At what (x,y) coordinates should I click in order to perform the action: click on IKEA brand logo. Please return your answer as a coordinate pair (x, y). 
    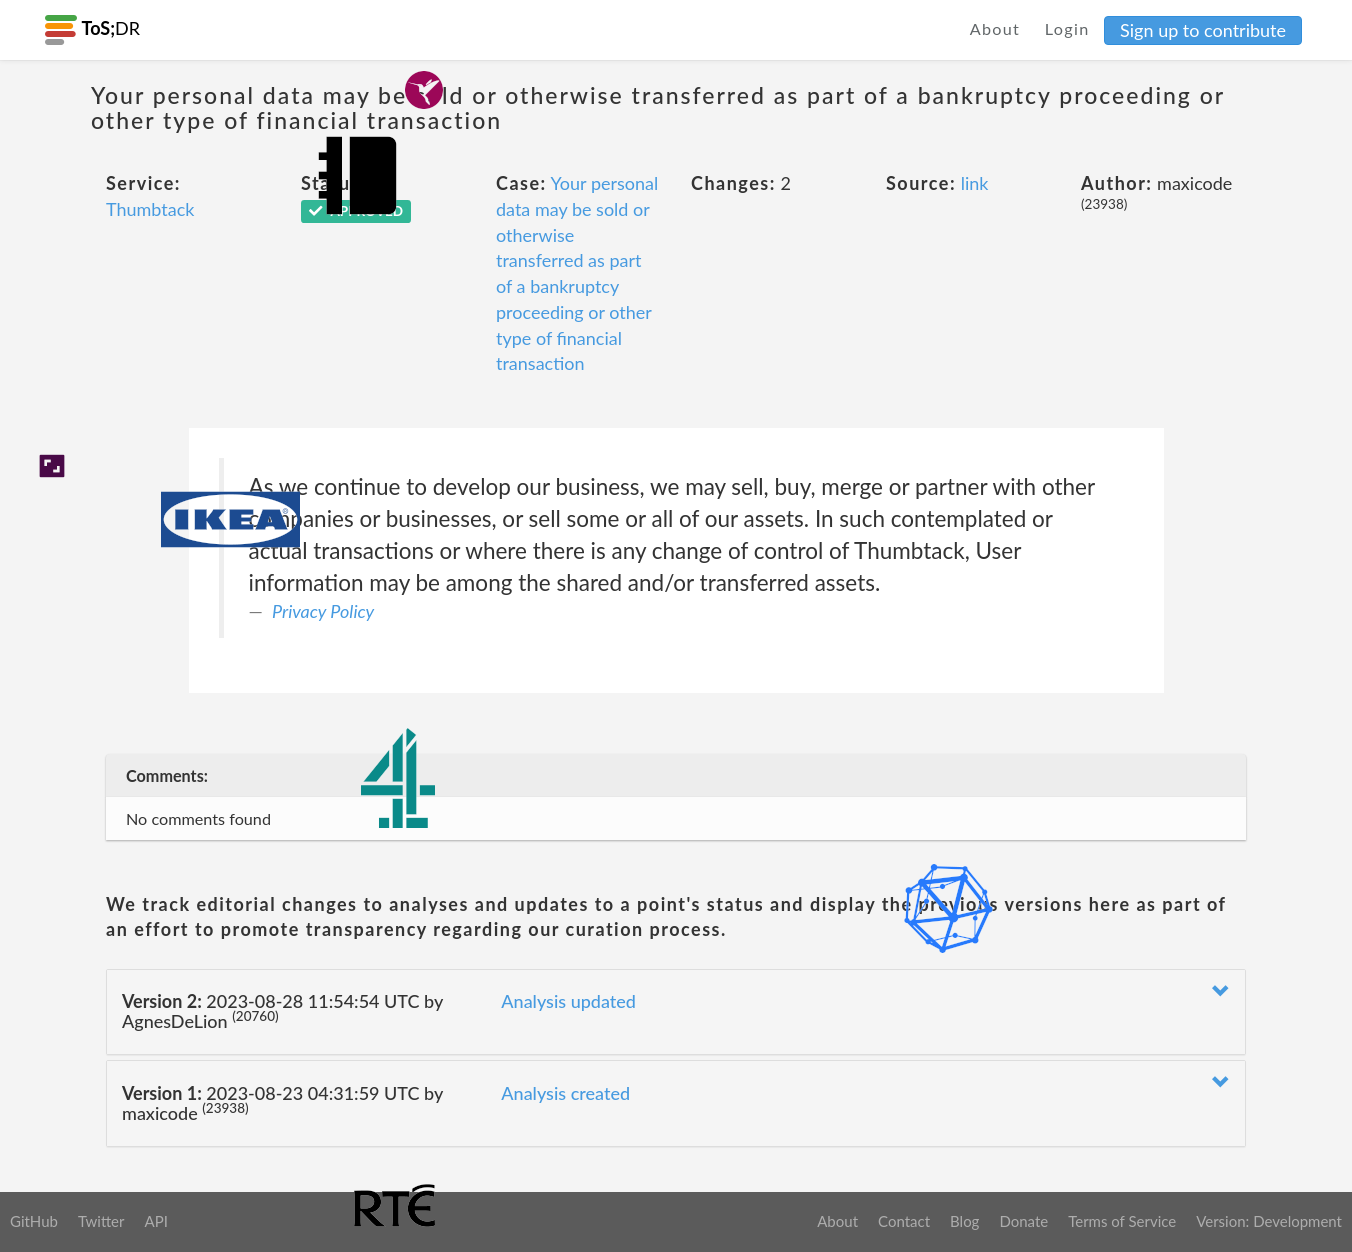
    Looking at the image, I should click on (230, 519).